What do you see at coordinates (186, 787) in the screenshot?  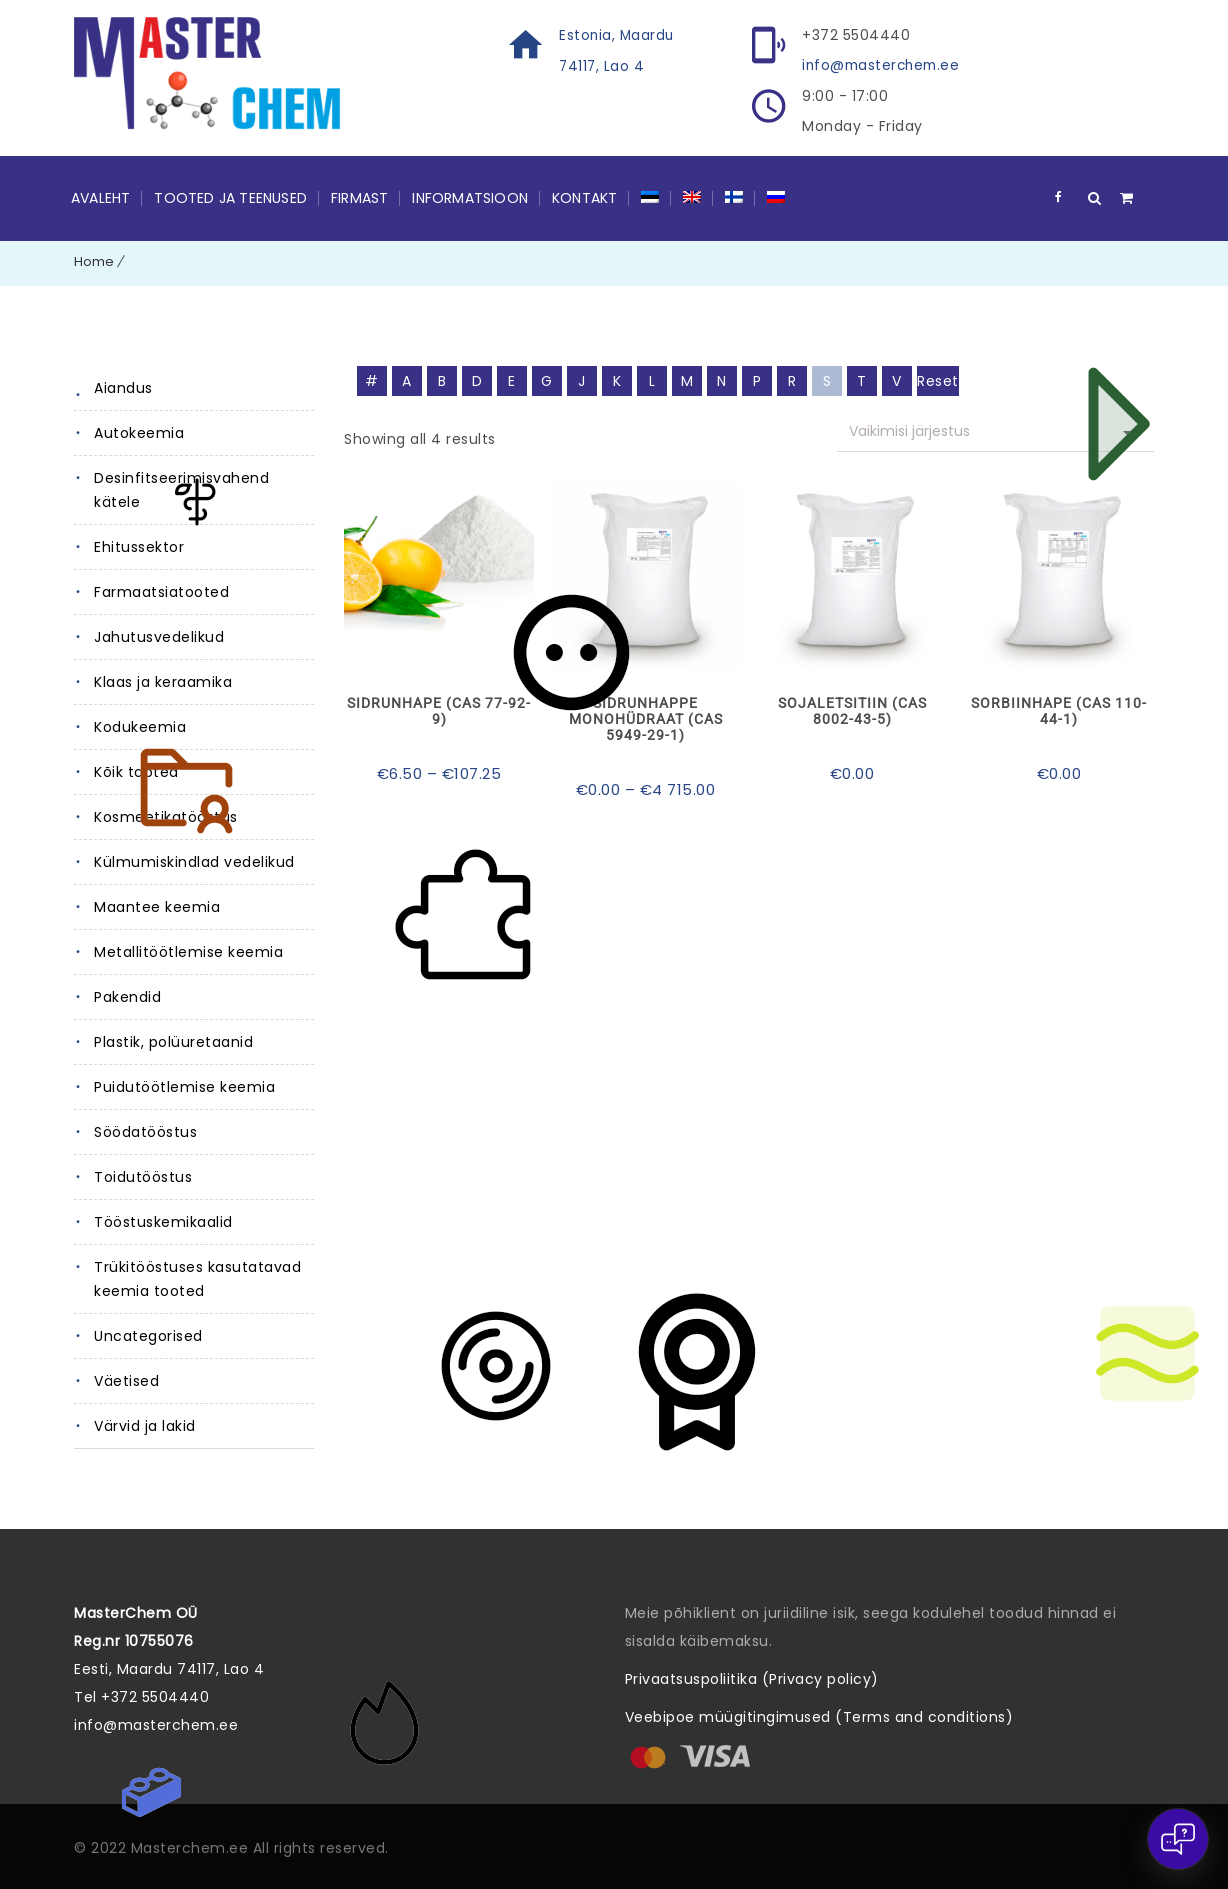 I see `access user profile folder` at bounding box center [186, 787].